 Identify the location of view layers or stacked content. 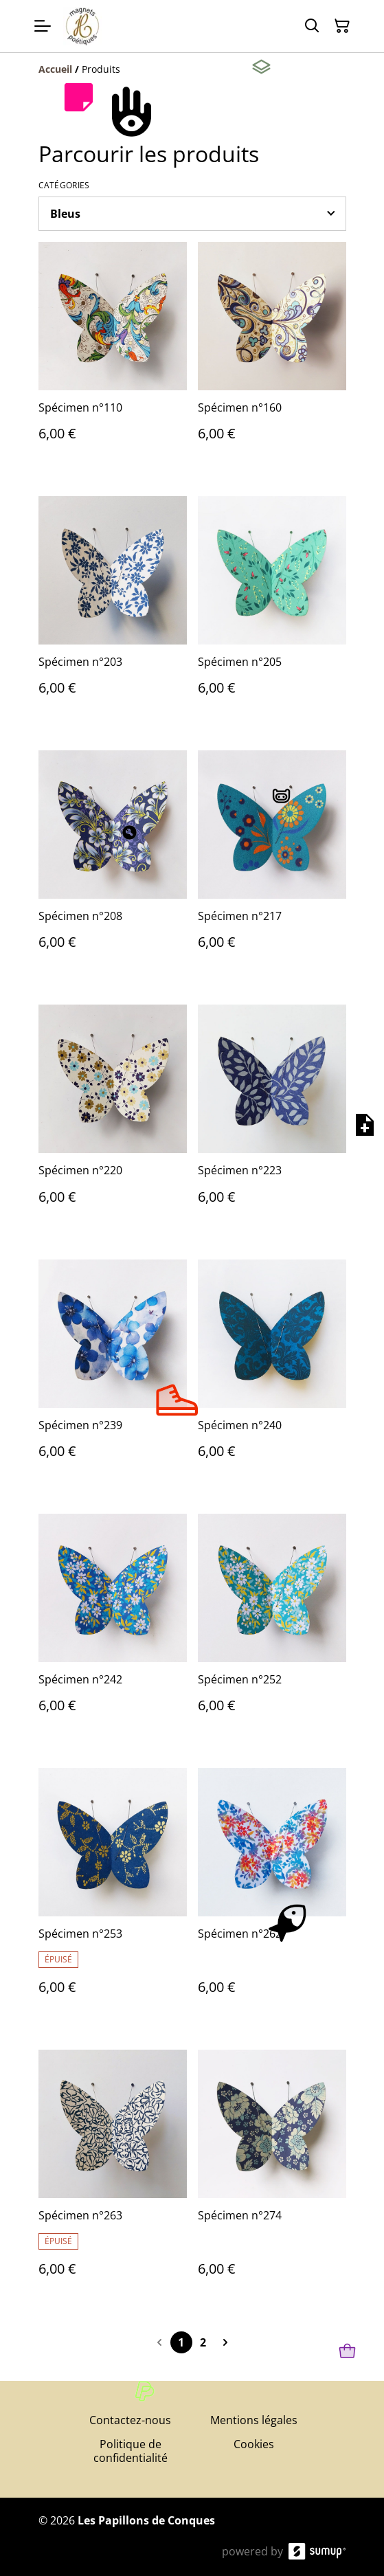
(261, 67).